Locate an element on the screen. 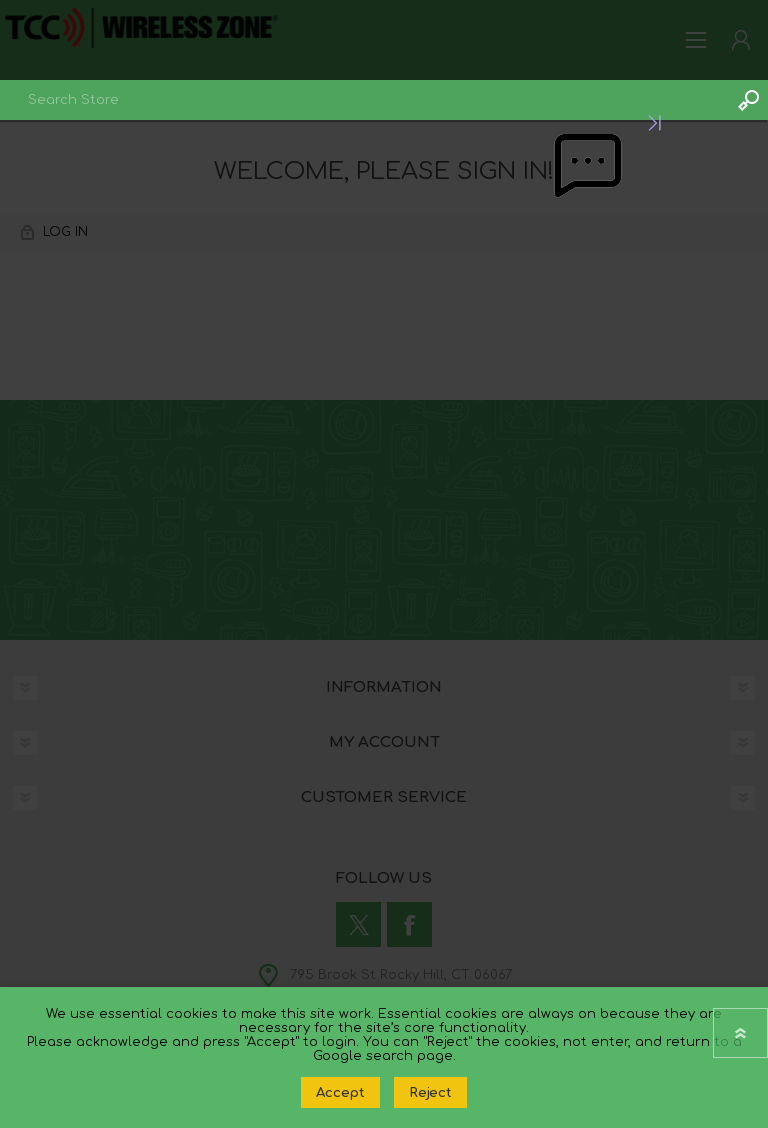 The height and width of the screenshot is (1128, 768). skip to the end of a track or playlist is located at coordinates (655, 123).